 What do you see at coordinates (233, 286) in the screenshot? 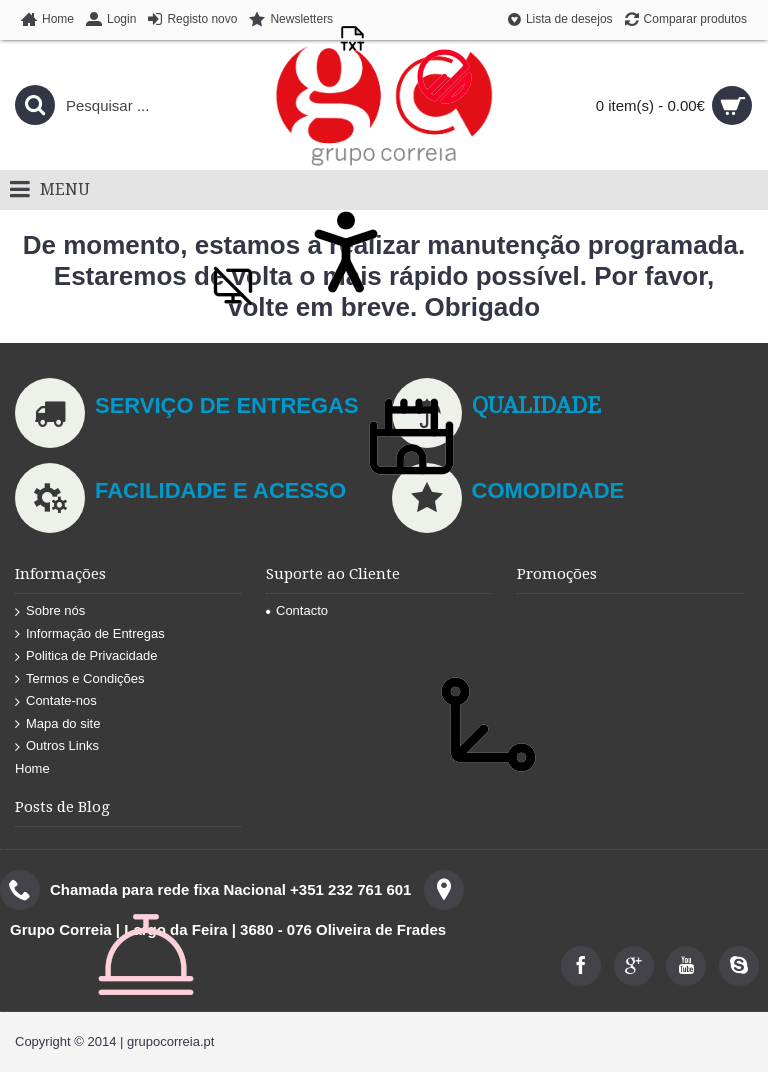
I see `disable display or screen sharing` at bounding box center [233, 286].